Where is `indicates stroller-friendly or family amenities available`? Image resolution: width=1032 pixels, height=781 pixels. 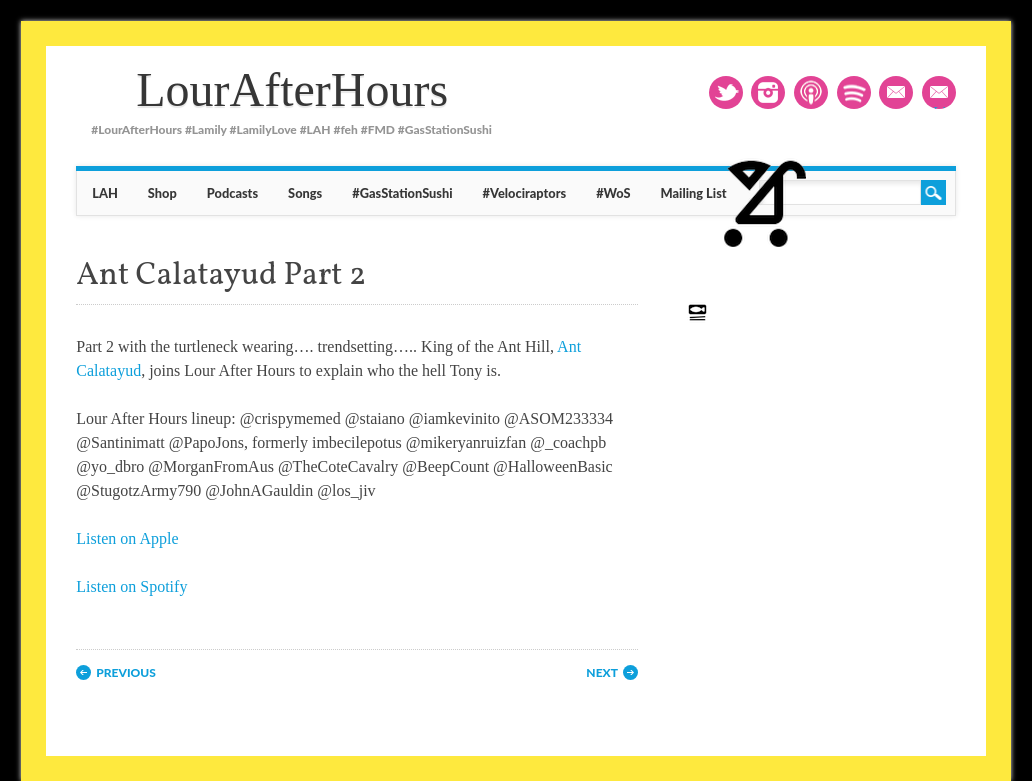 indicates stroller-friendly or family amenities available is located at coordinates (760, 201).